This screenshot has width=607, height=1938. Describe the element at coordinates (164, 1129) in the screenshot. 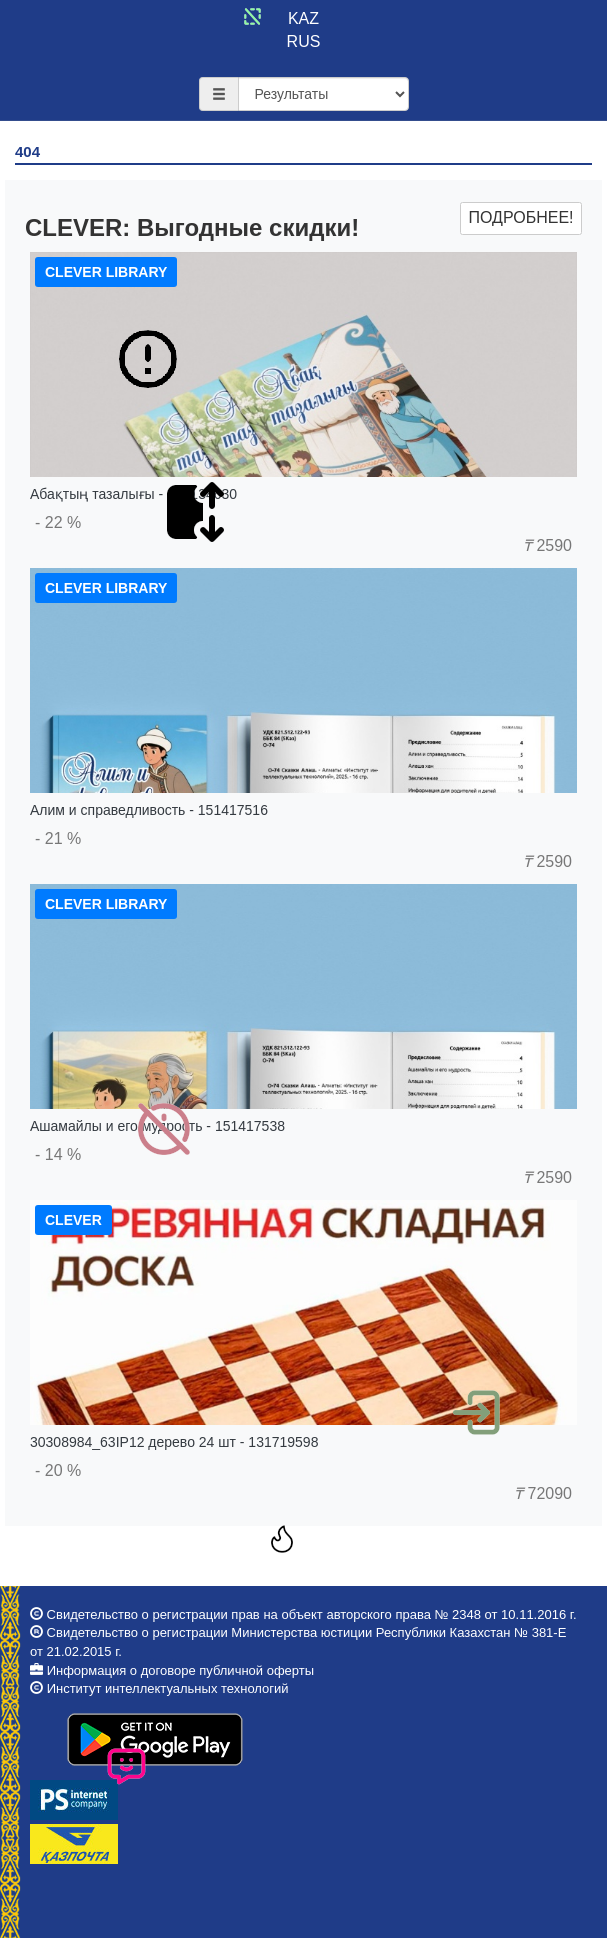

I see `disable timer or scheduled event` at that location.